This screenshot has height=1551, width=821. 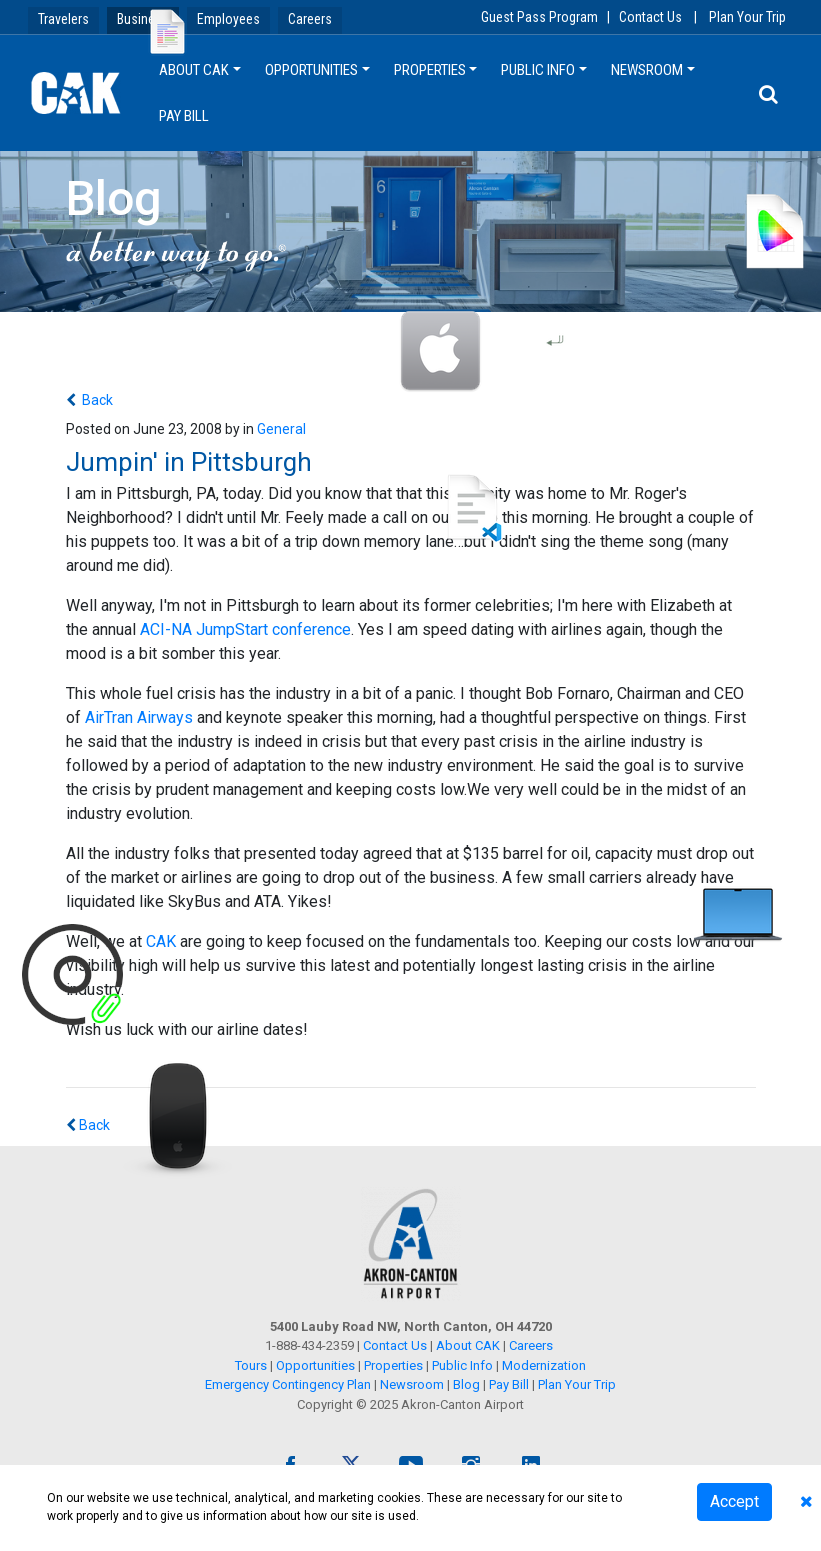 What do you see at coordinates (472, 508) in the screenshot?
I see `open a file in Visual Studio Code` at bounding box center [472, 508].